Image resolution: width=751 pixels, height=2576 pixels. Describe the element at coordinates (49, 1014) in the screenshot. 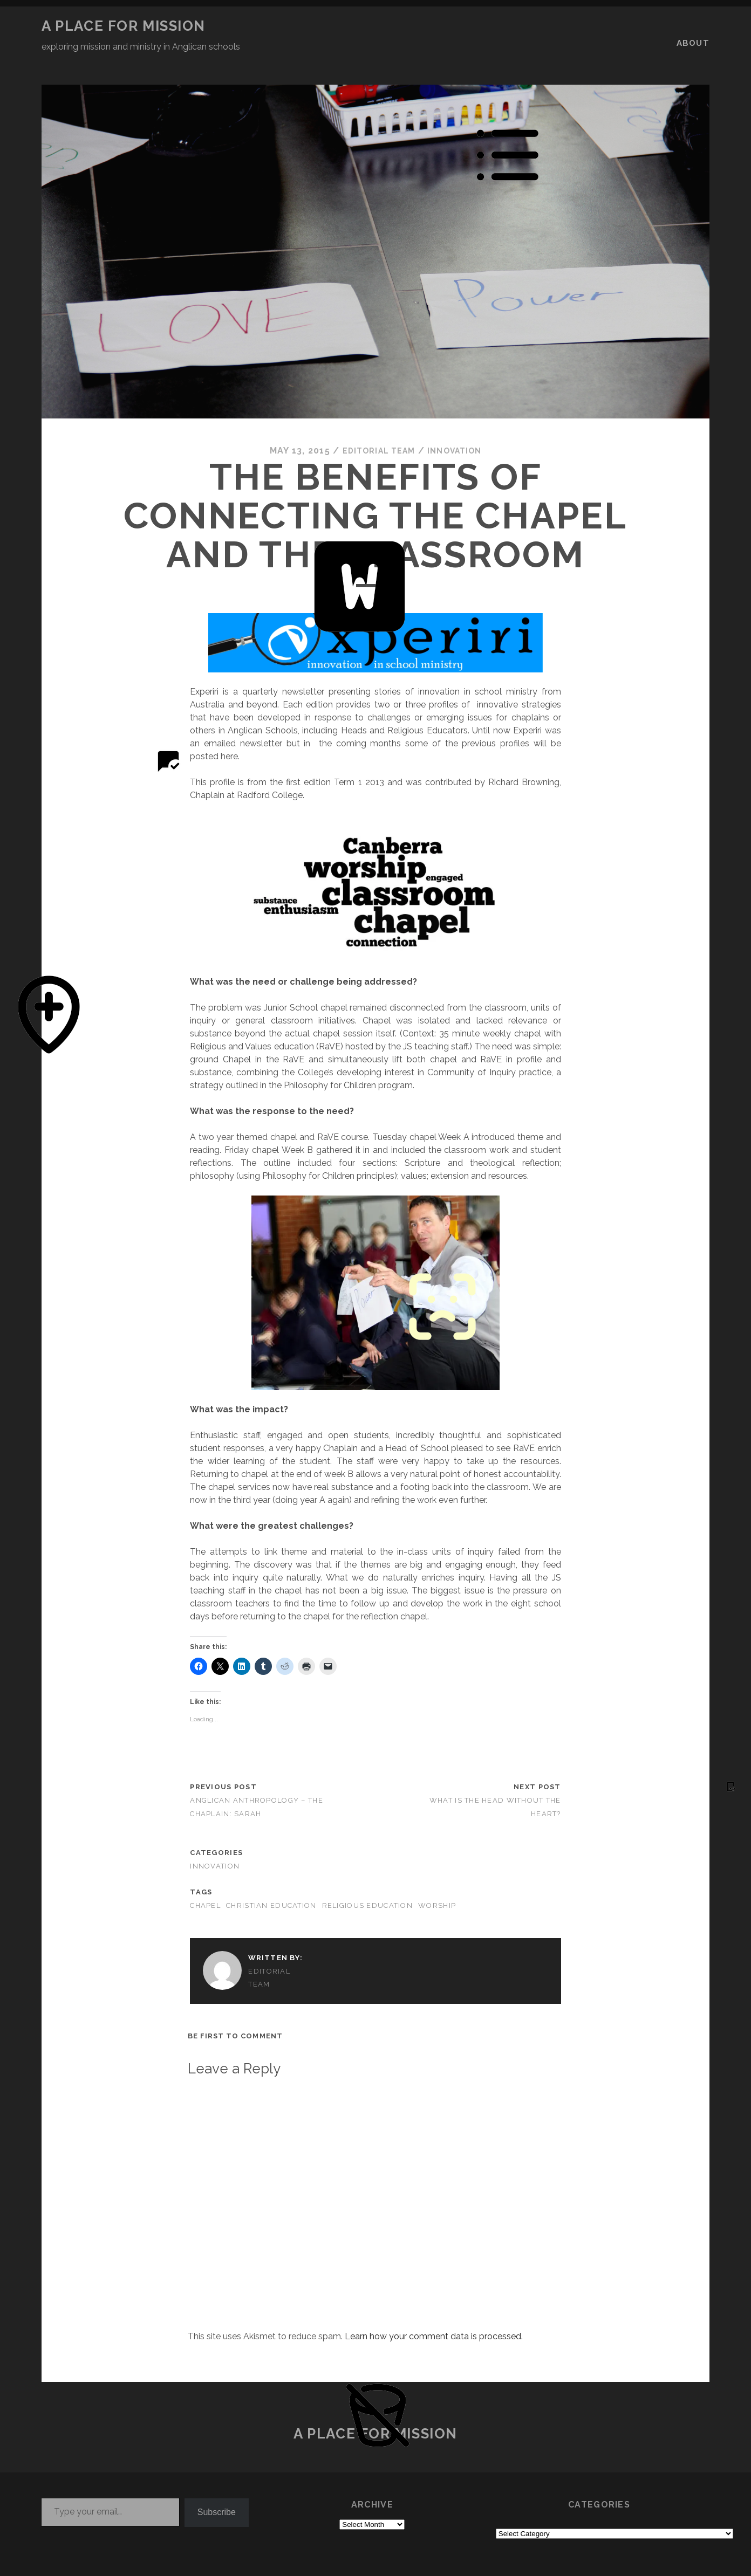

I see `add a new location pin` at that location.